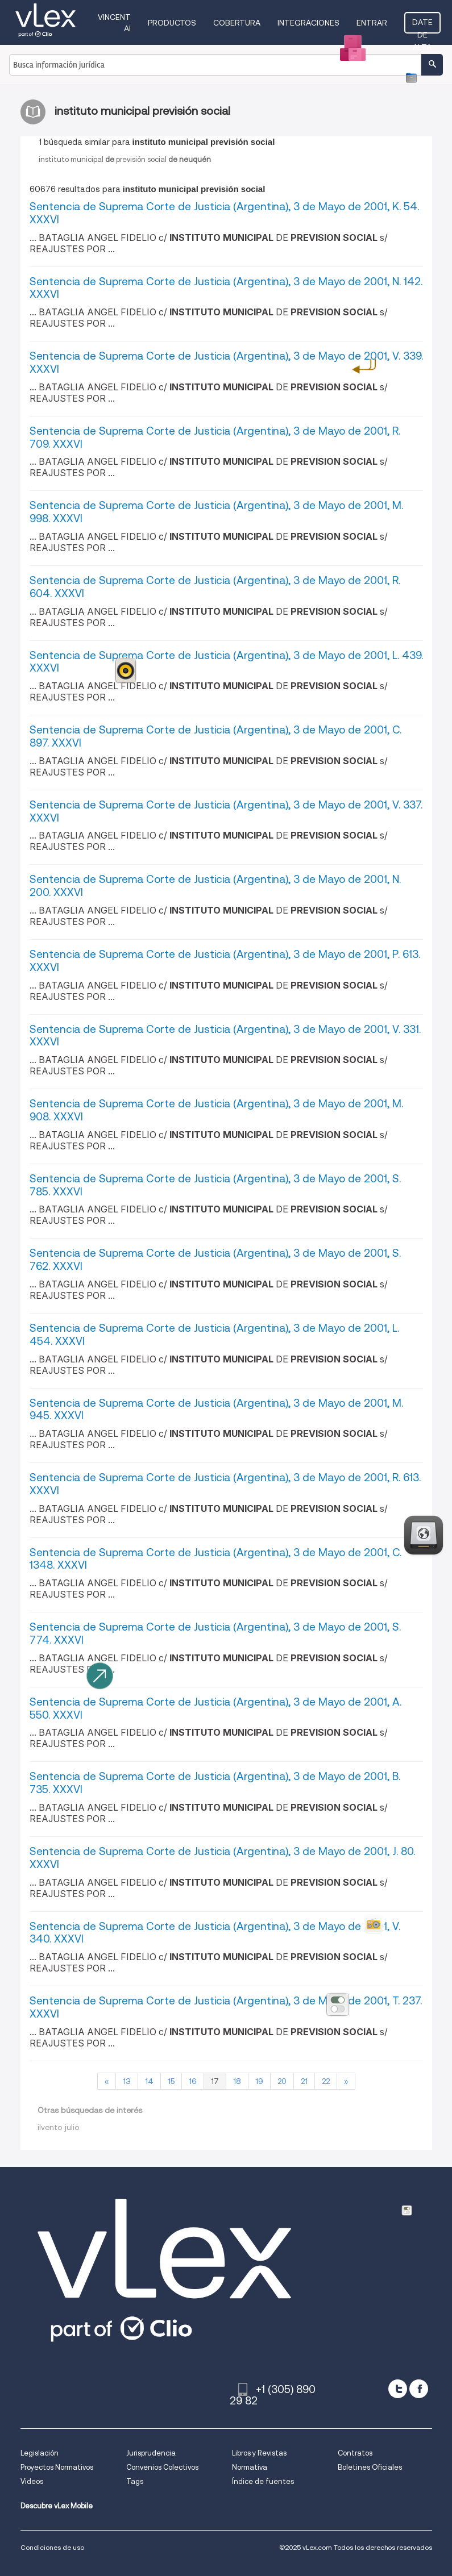  Describe the element at coordinates (407, 2210) in the screenshot. I see `open system tweaks or settings customization` at that location.